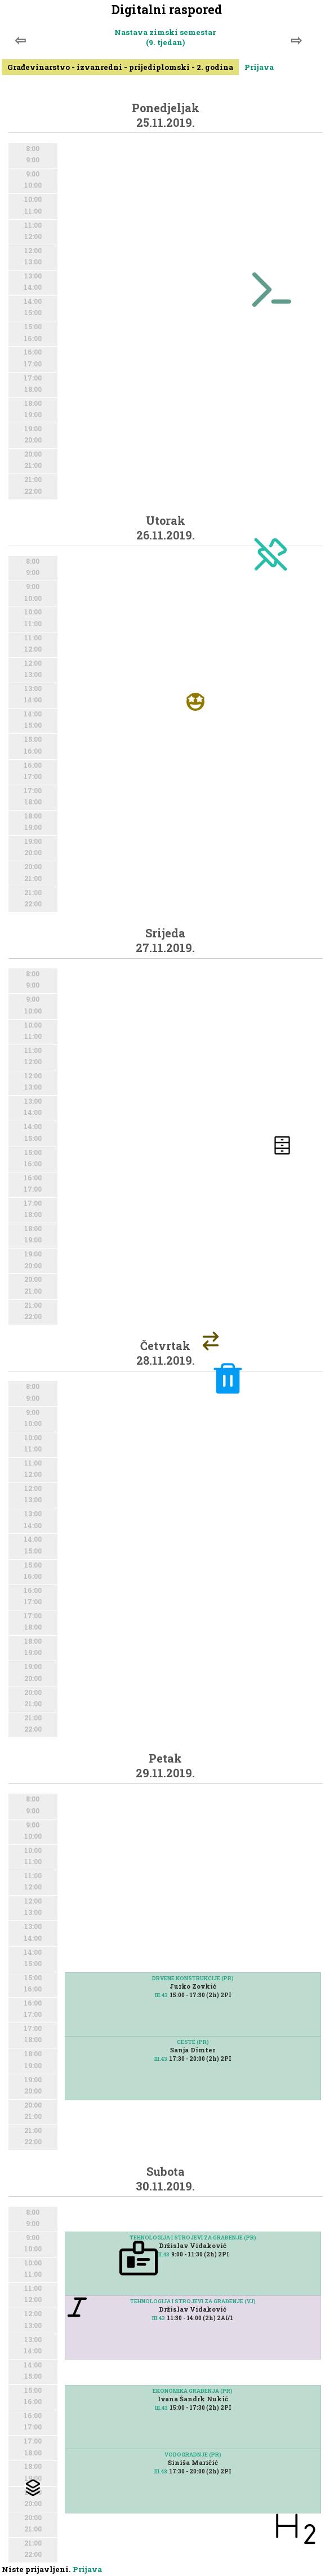  Describe the element at coordinates (228, 1379) in the screenshot. I see `delete this item` at that location.